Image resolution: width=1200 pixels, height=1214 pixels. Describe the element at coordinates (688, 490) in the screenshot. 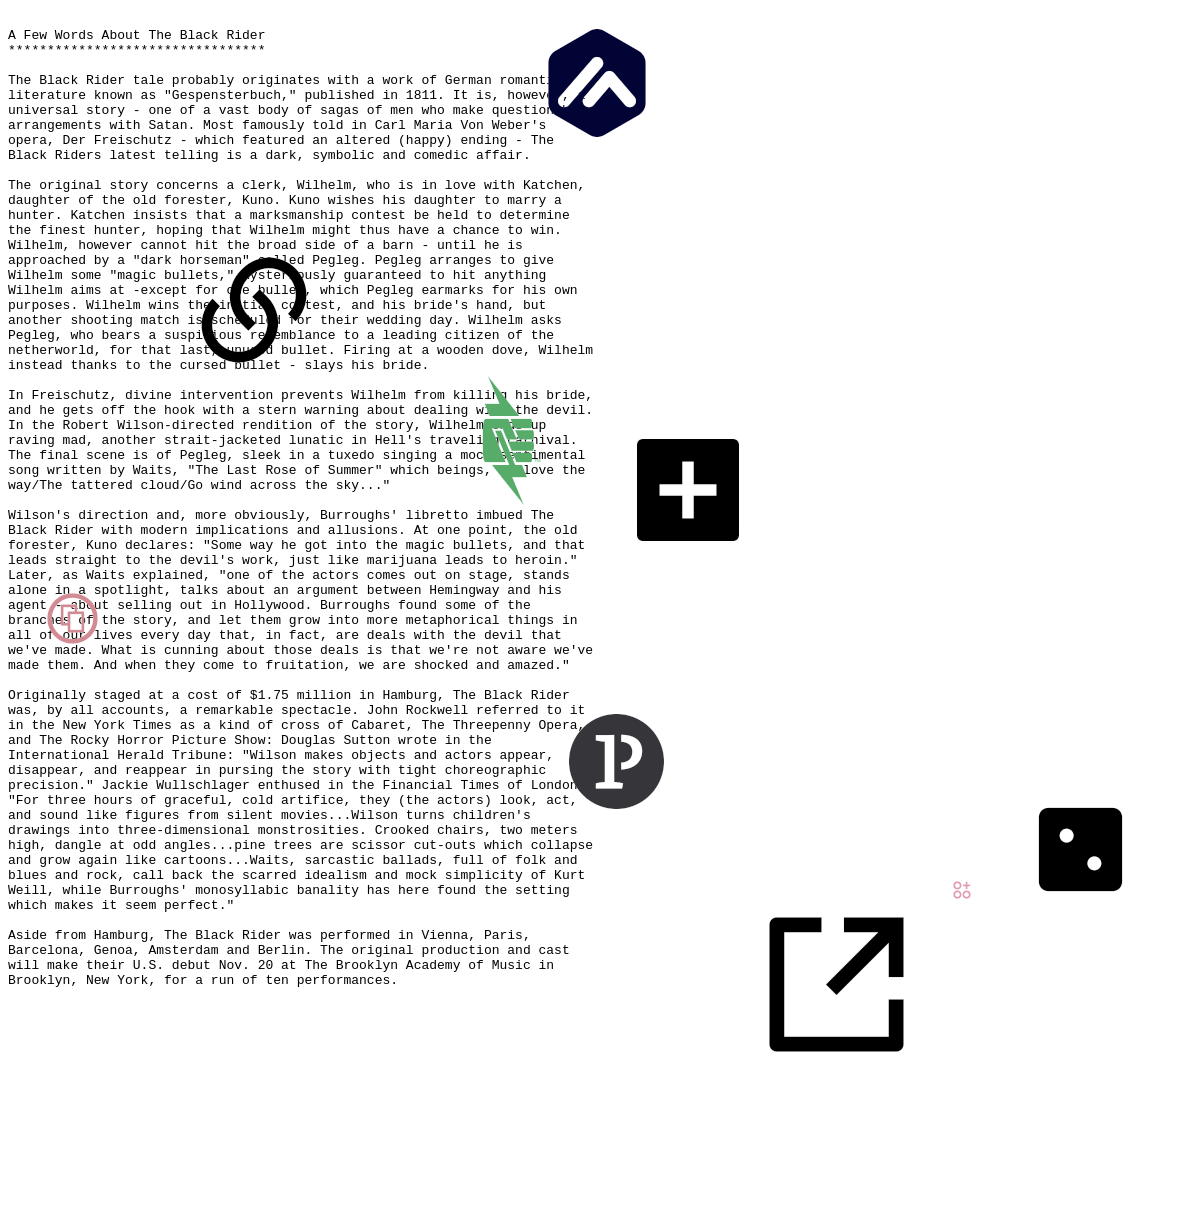

I see `add a new item or content` at that location.